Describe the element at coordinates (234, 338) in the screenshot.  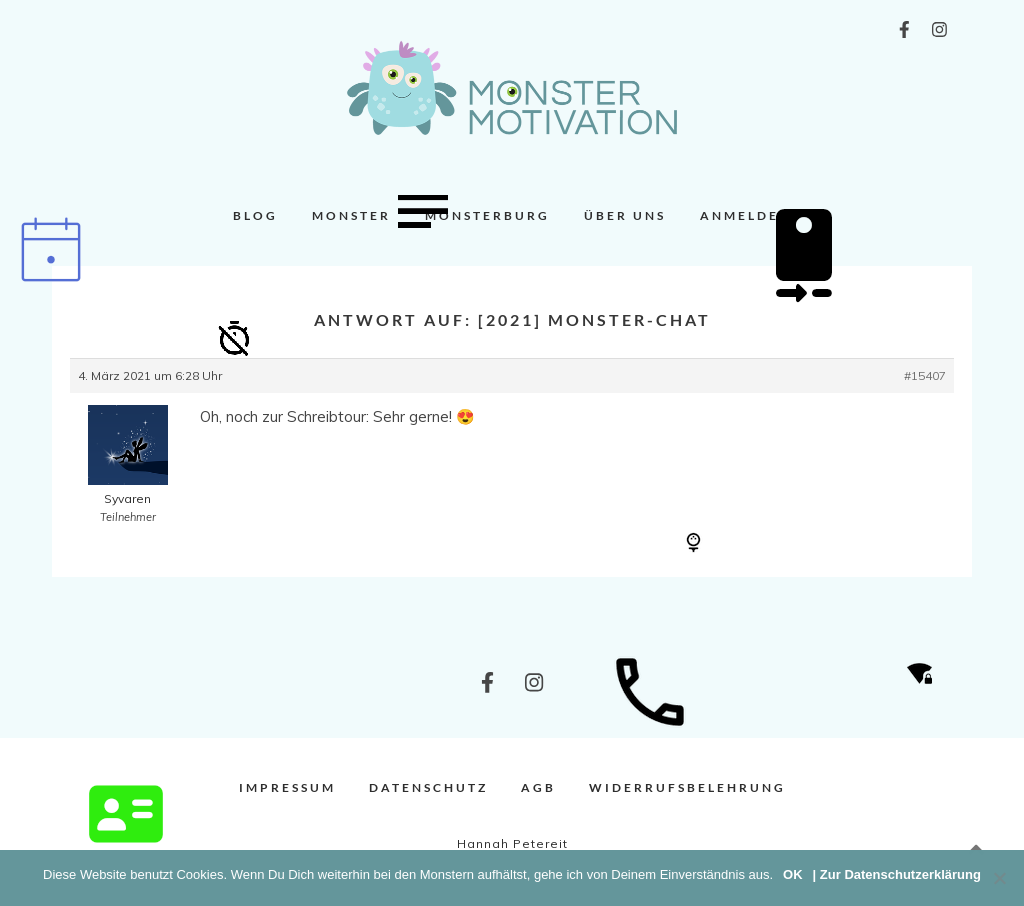
I see `timer is disabled or off` at that location.